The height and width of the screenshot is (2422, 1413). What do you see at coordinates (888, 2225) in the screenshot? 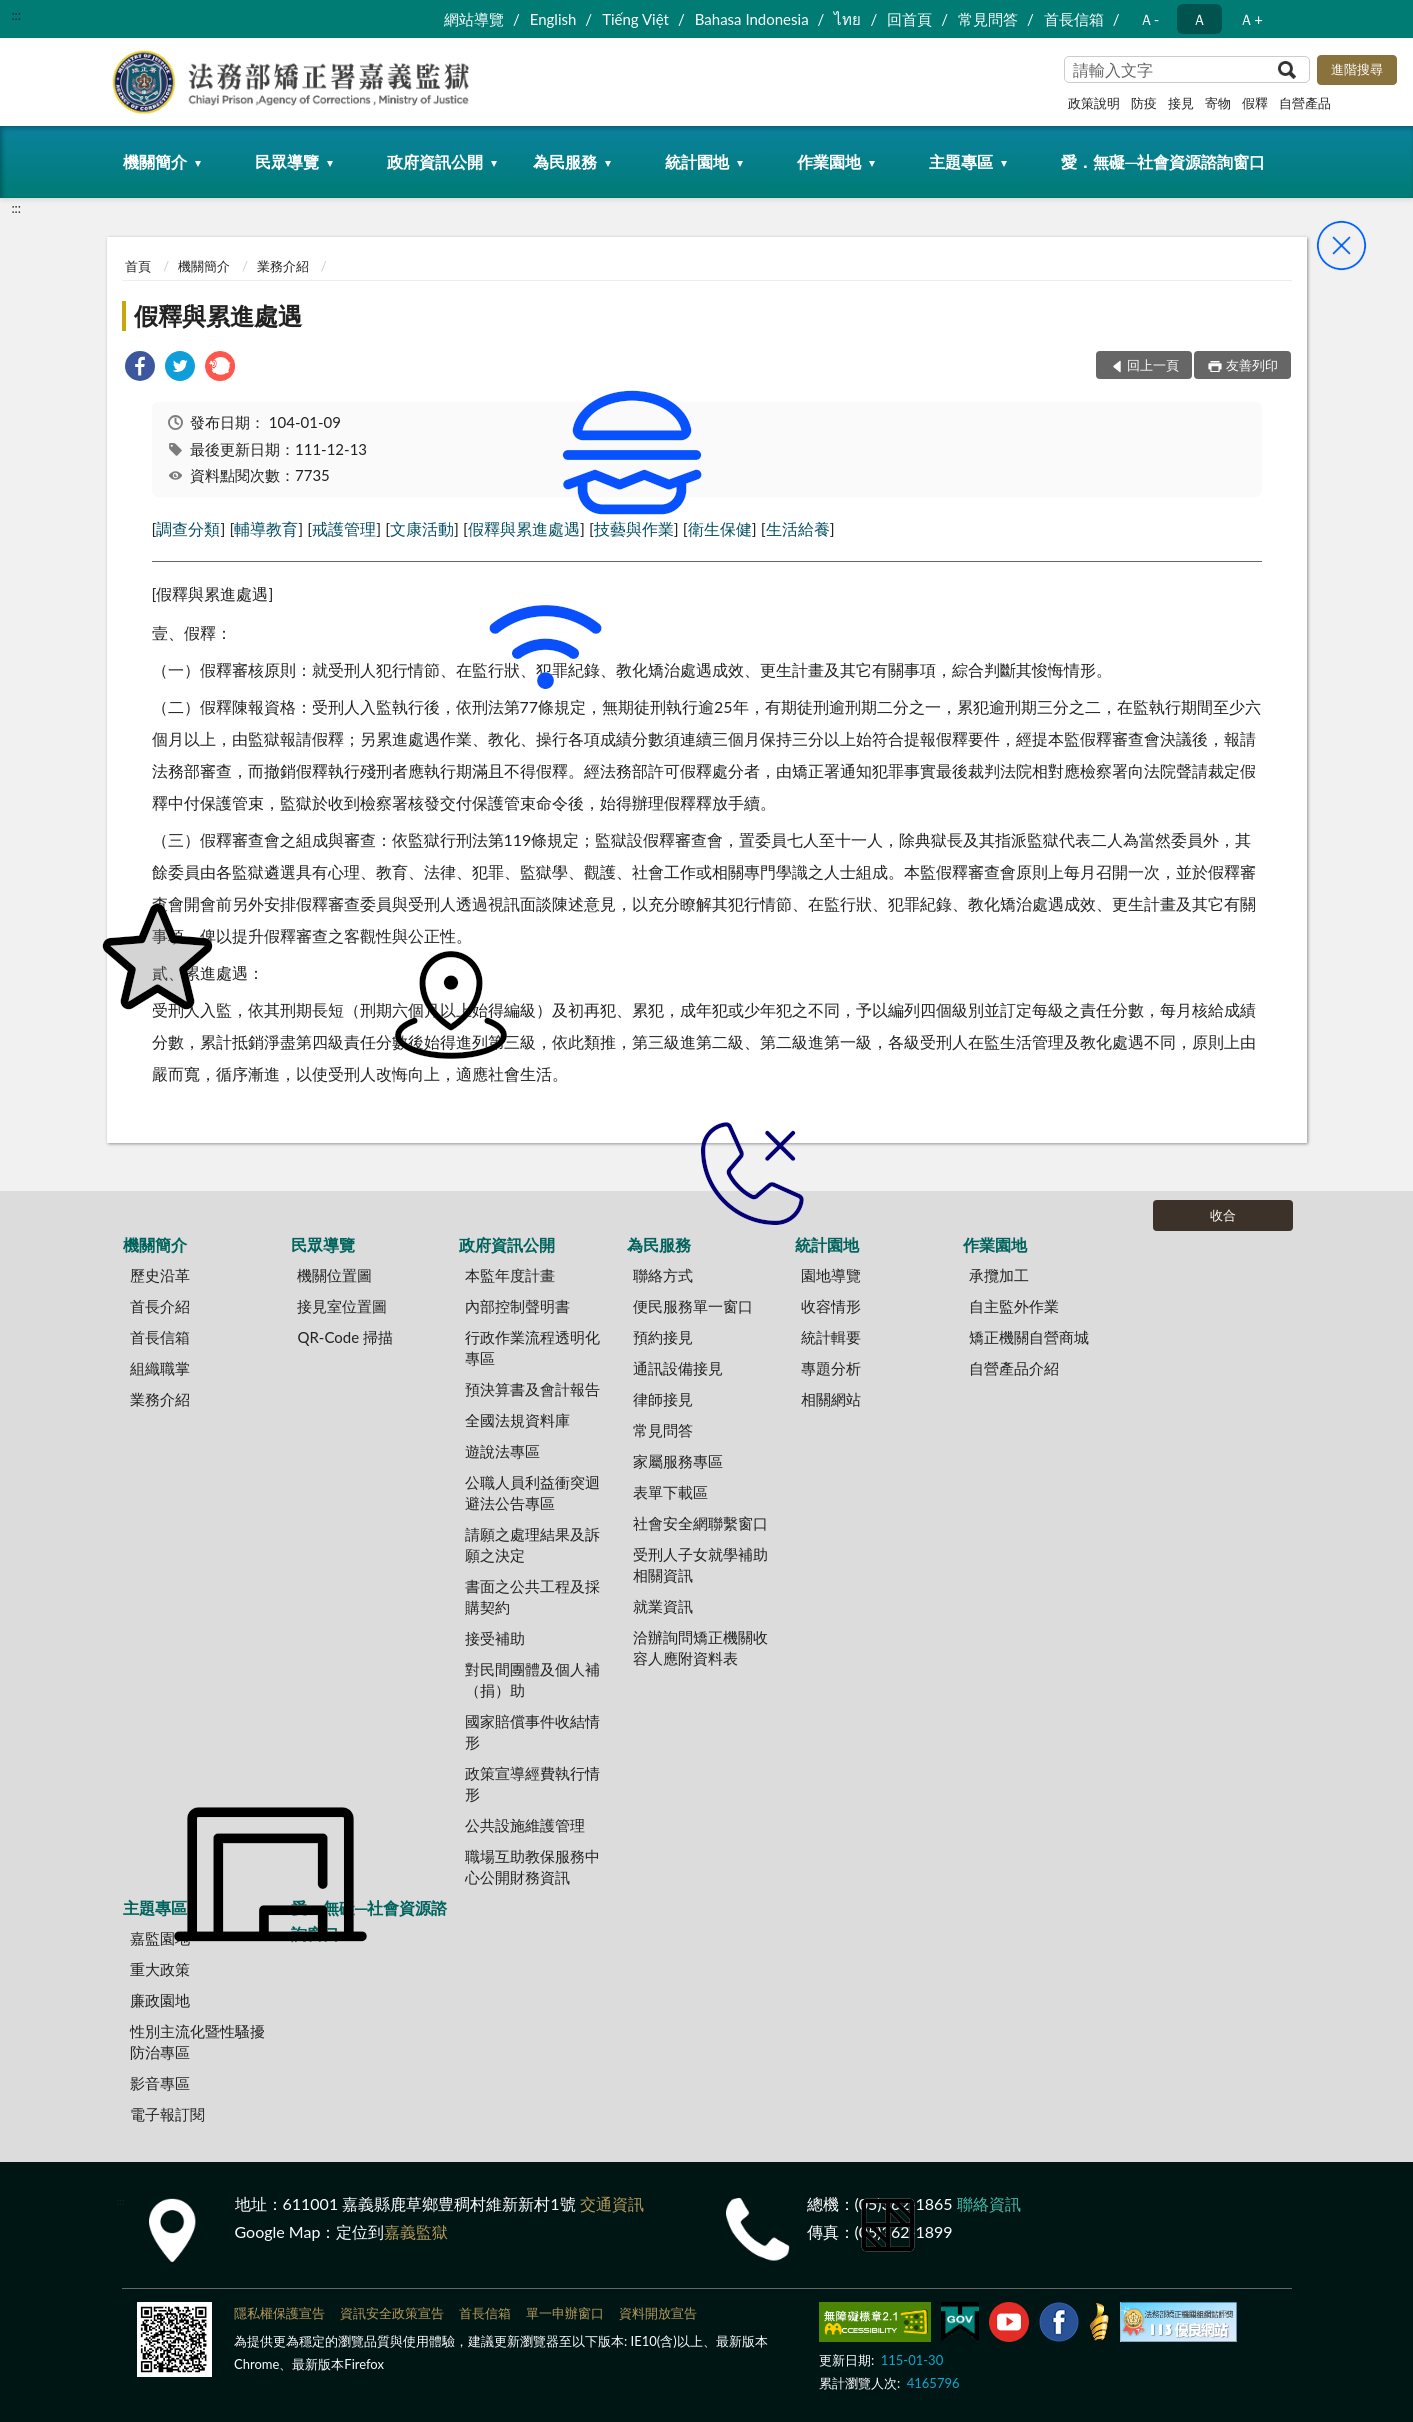
I see `indicates transparency or no background in image editing` at bounding box center [888, 2225].